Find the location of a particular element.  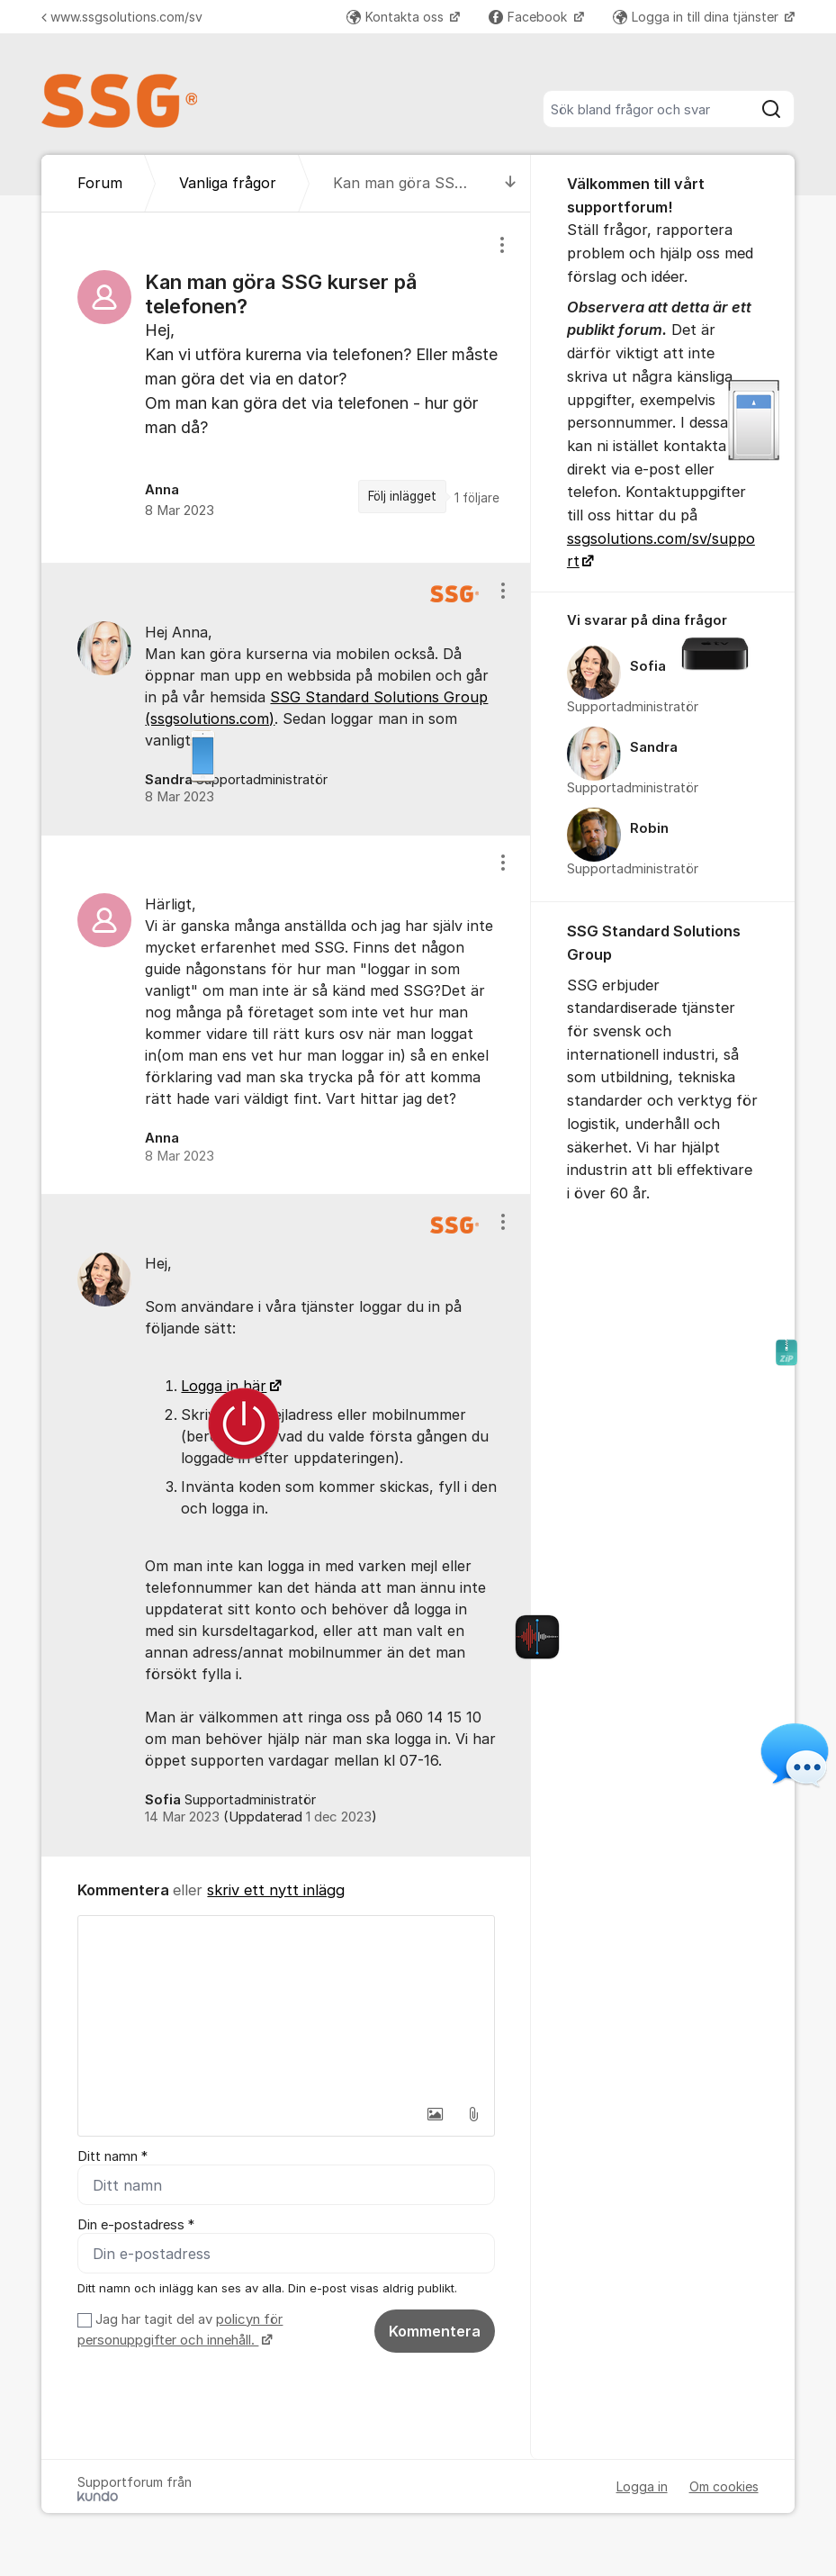

pc card or pcmcia card hardware component is located at coordinates (754, 420).